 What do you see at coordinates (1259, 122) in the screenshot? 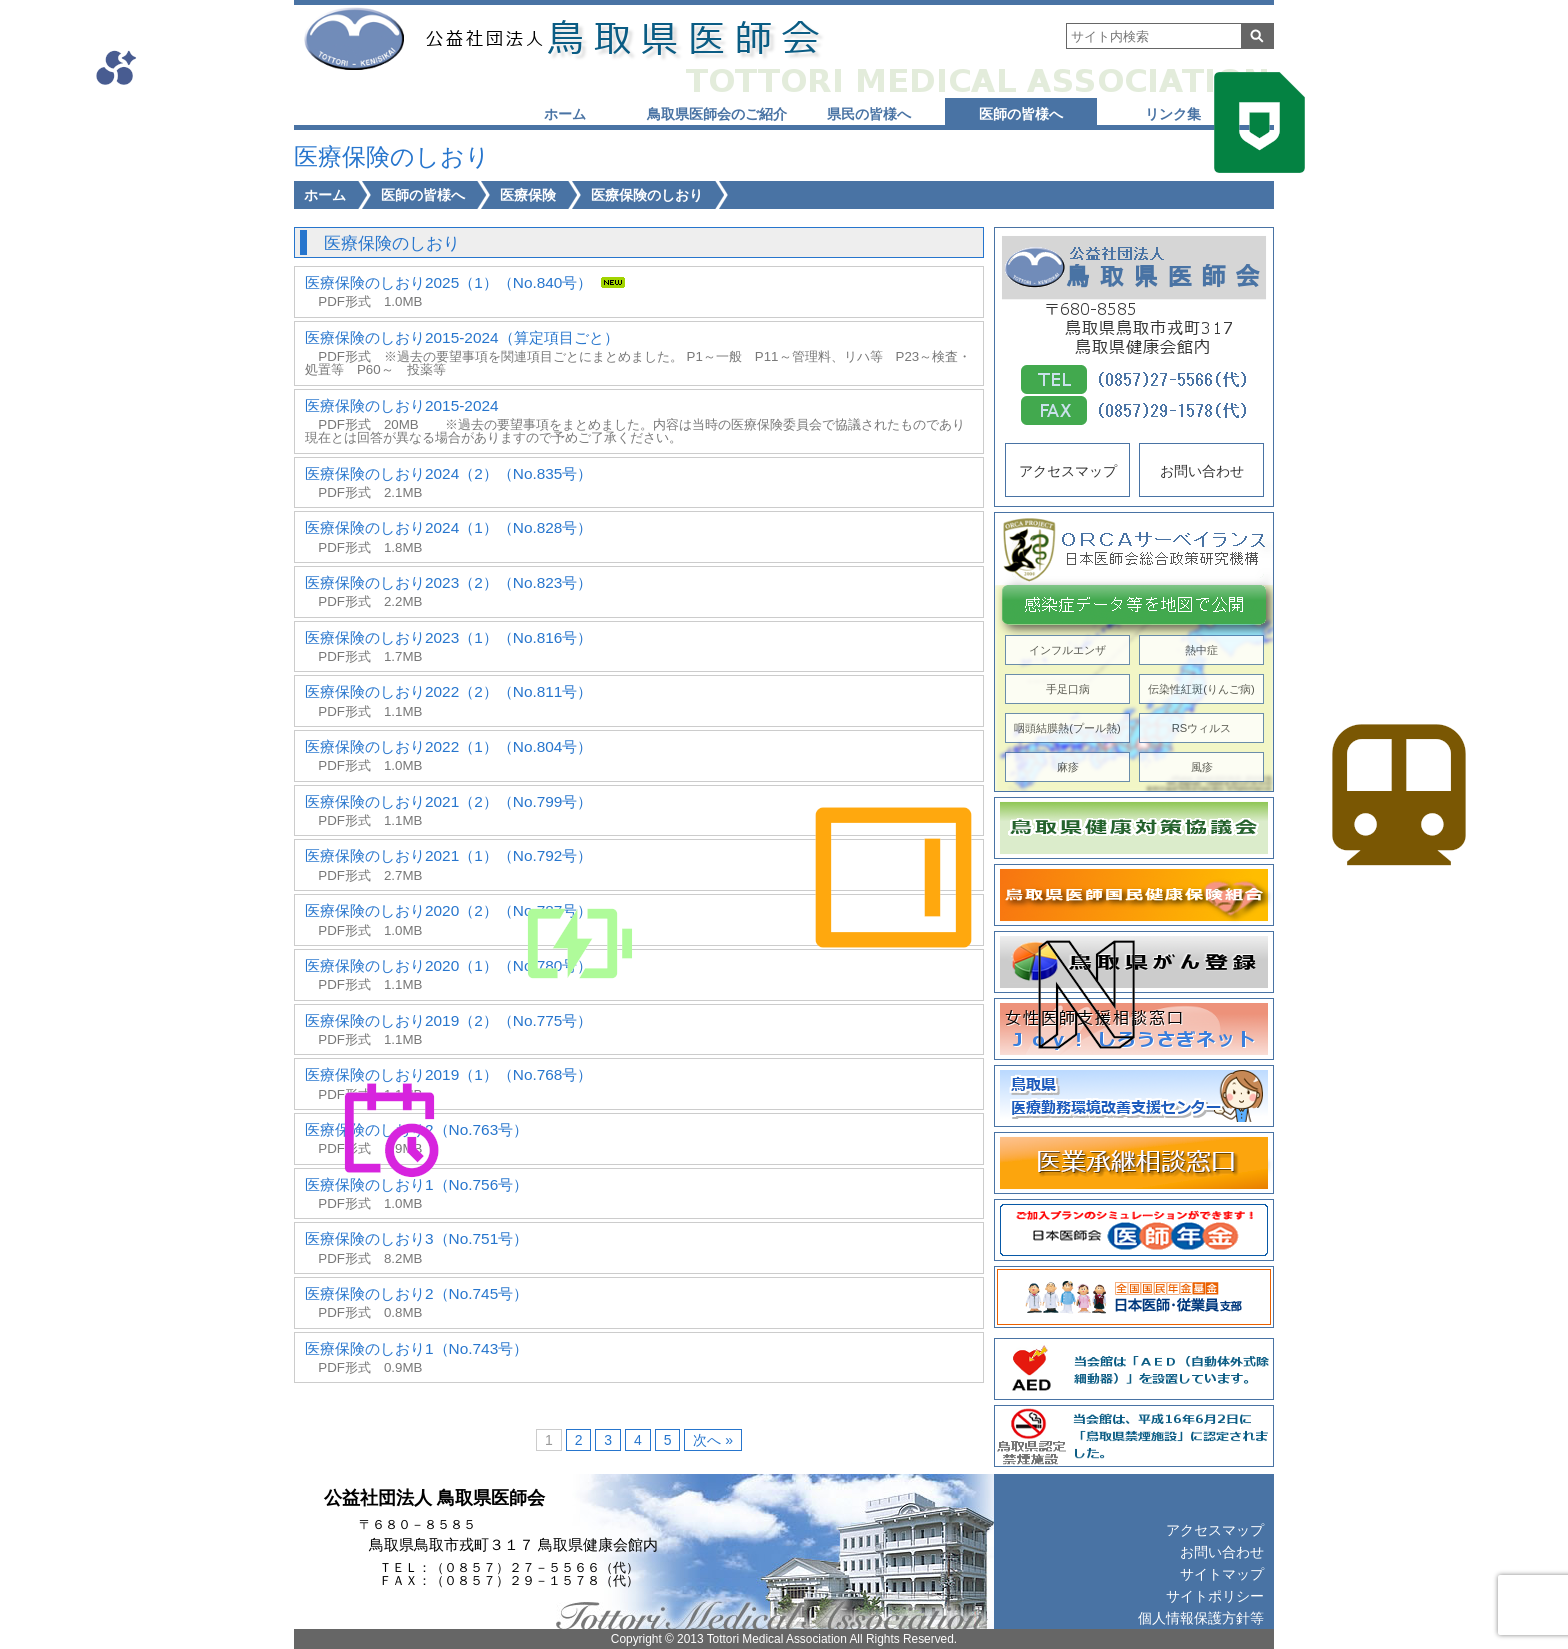
I see `access protected or secure files` at bounding box center [1259, 122].